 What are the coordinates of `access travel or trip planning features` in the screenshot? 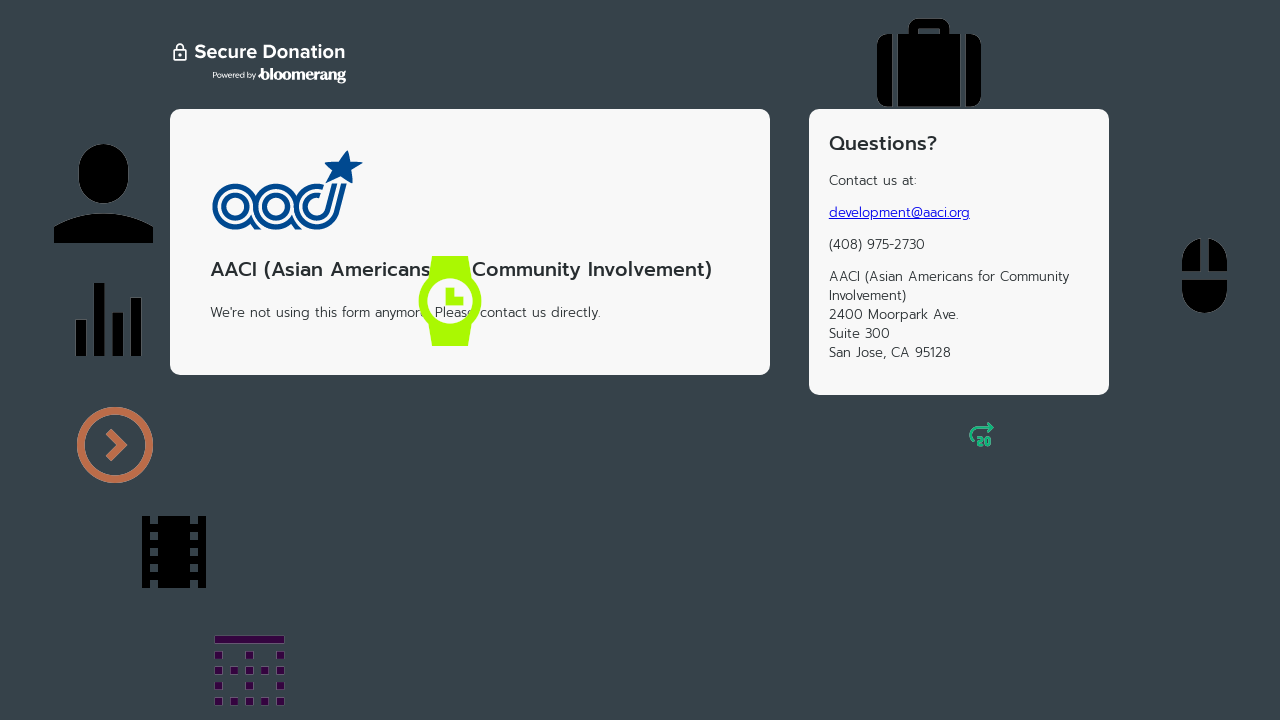 It's located at (929, 60).